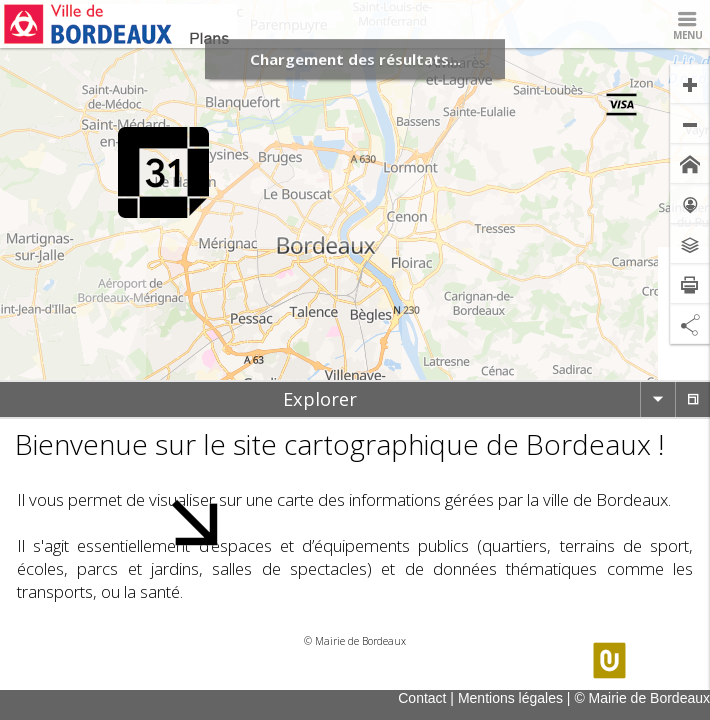  What do you see at coordinates (194, 522) in the screenshot?
I see `navigate to the next item below` at bounding box center [194, 522].